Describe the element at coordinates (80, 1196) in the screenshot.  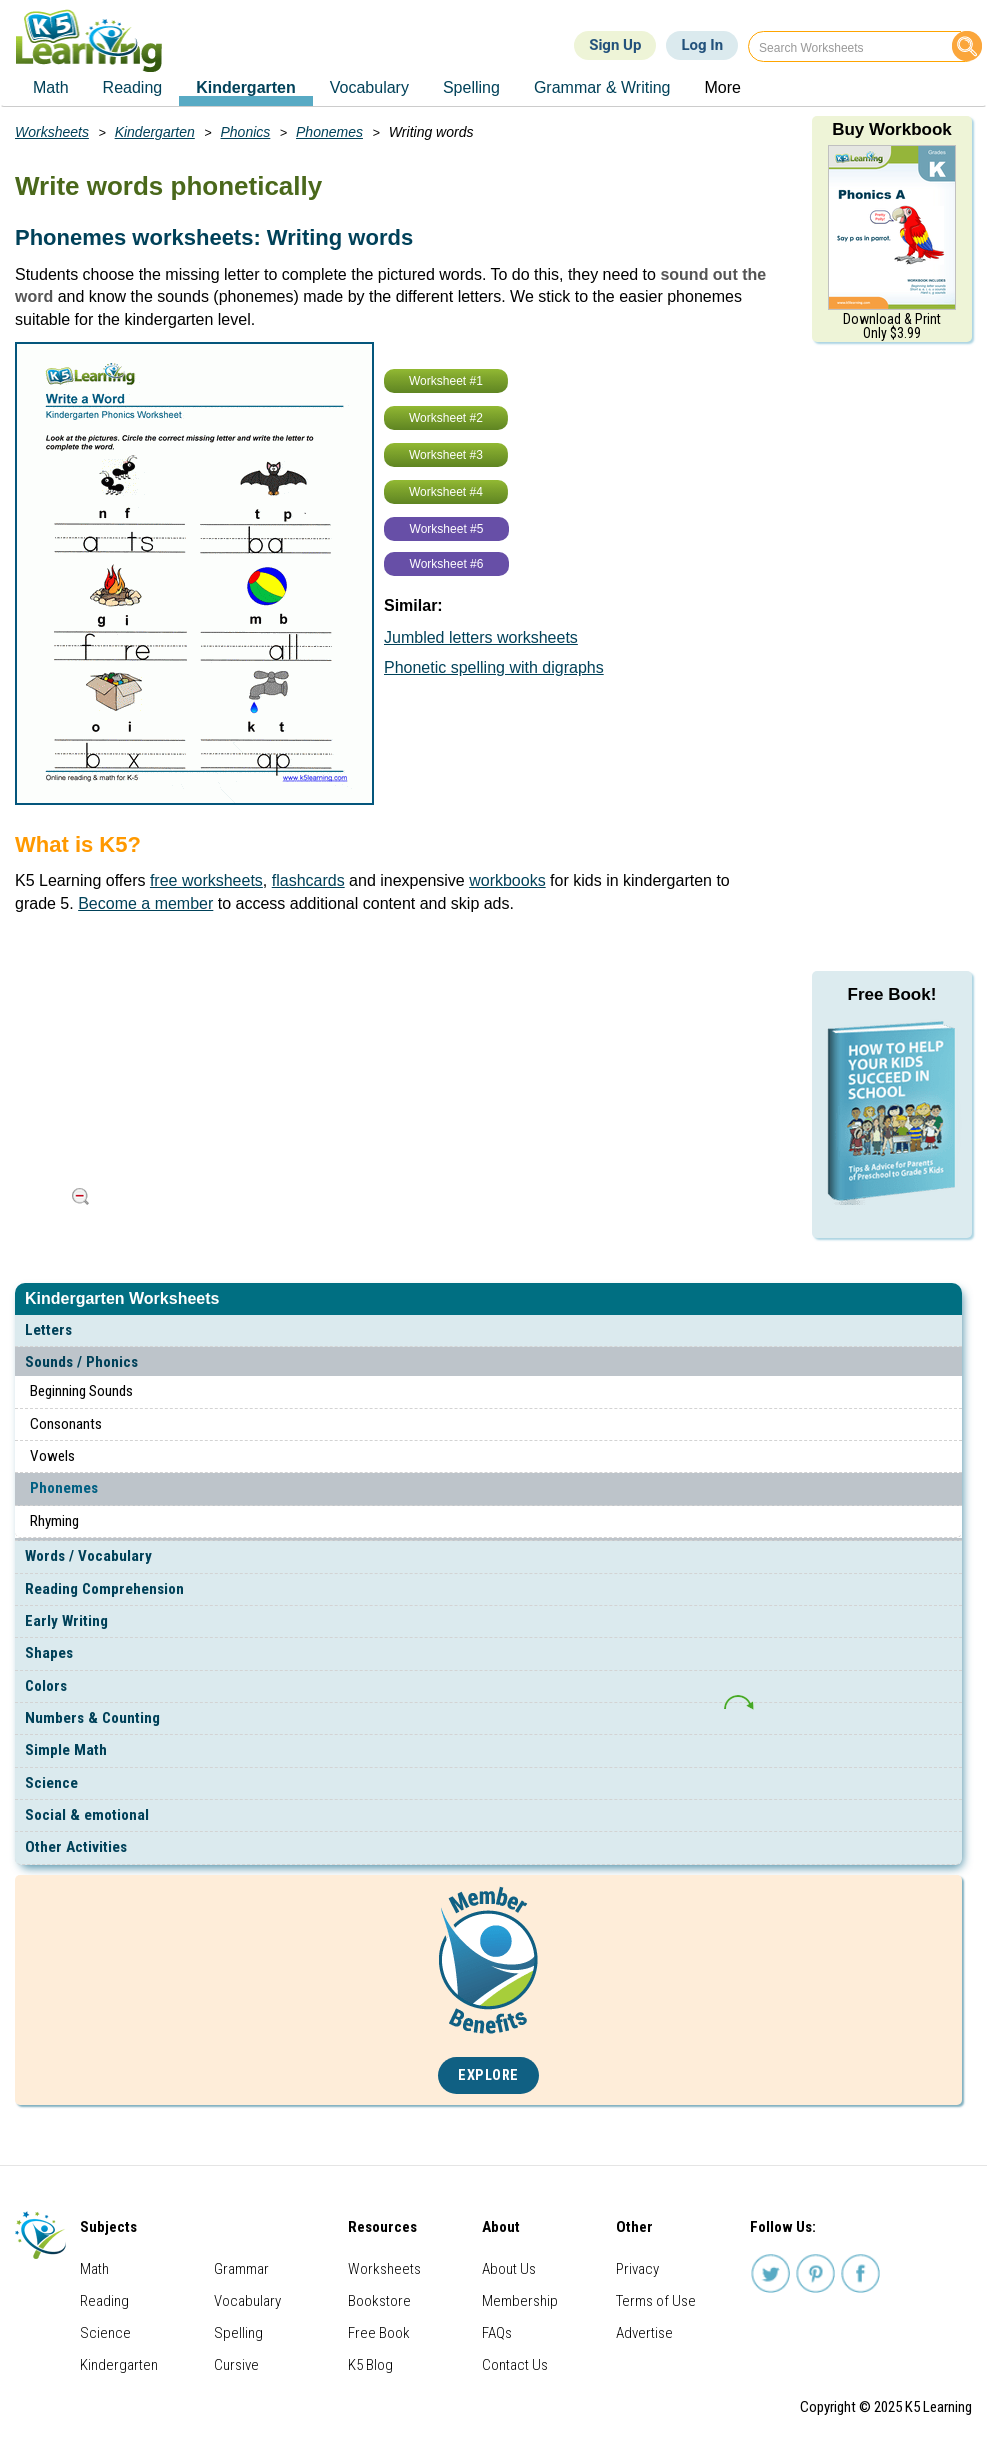
I see `zoom out of the current view` at that location.